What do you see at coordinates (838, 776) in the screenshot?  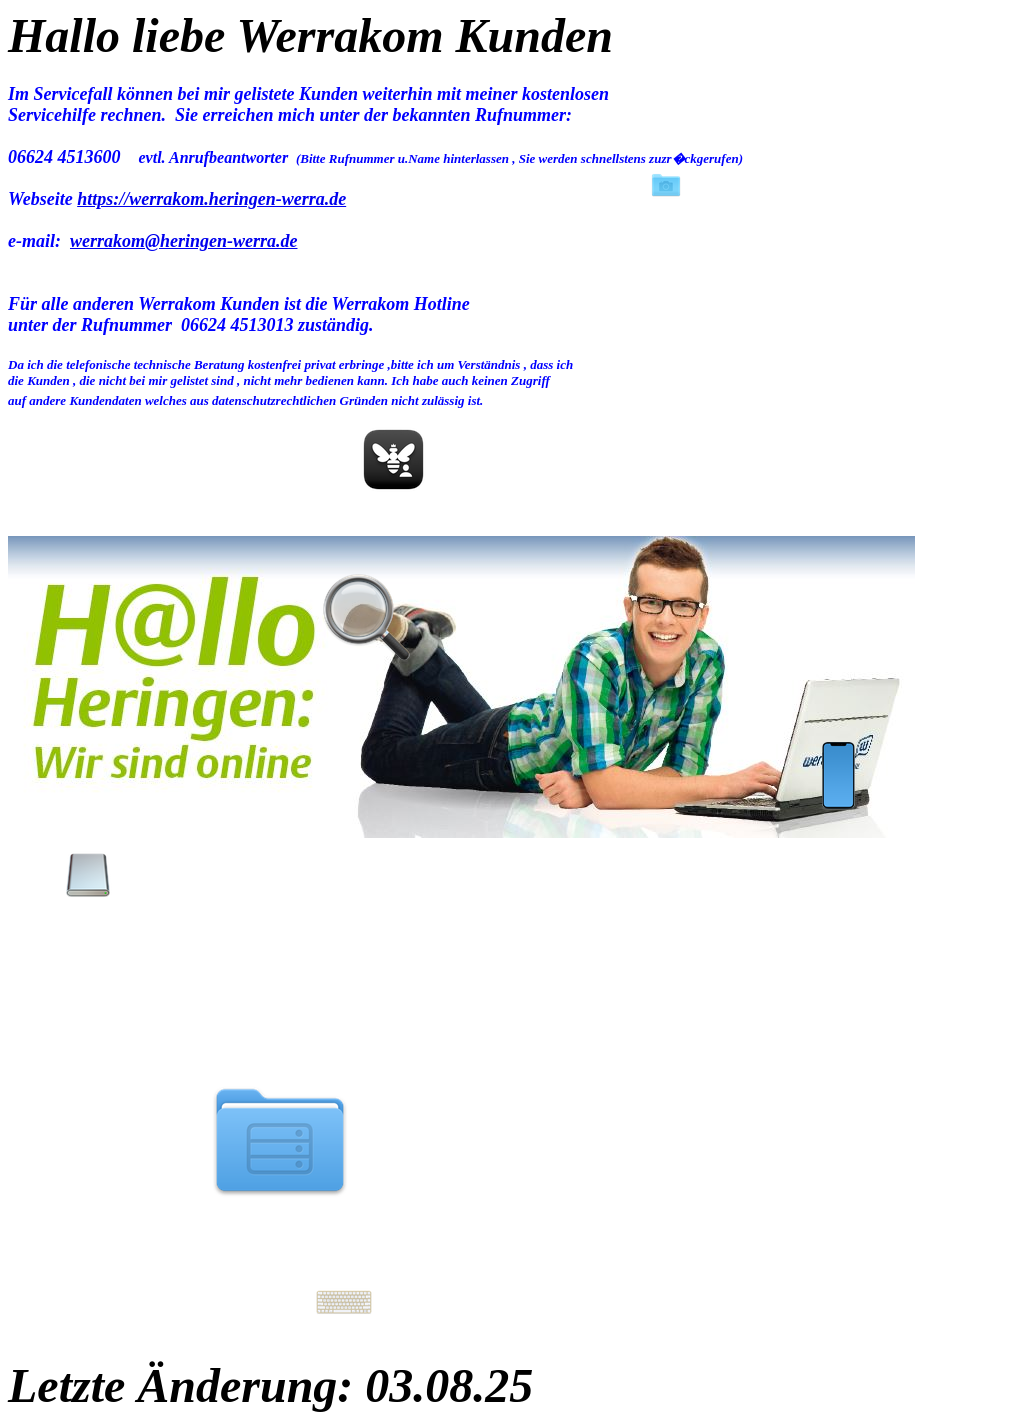 I see `iPhone 12 Pro device icon` at bounding box center [838, 776].